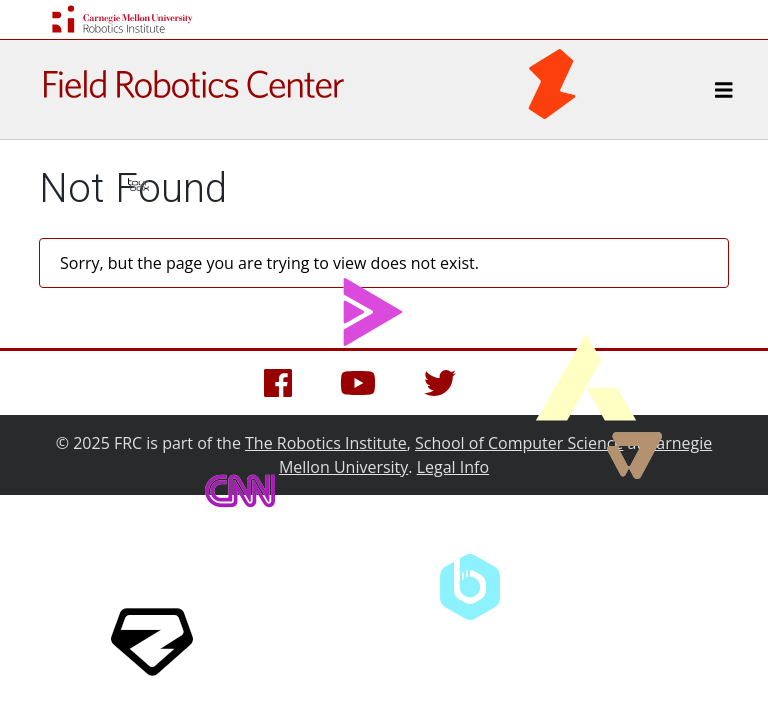  I want to click on open the CNN news app, so click(240, 491).